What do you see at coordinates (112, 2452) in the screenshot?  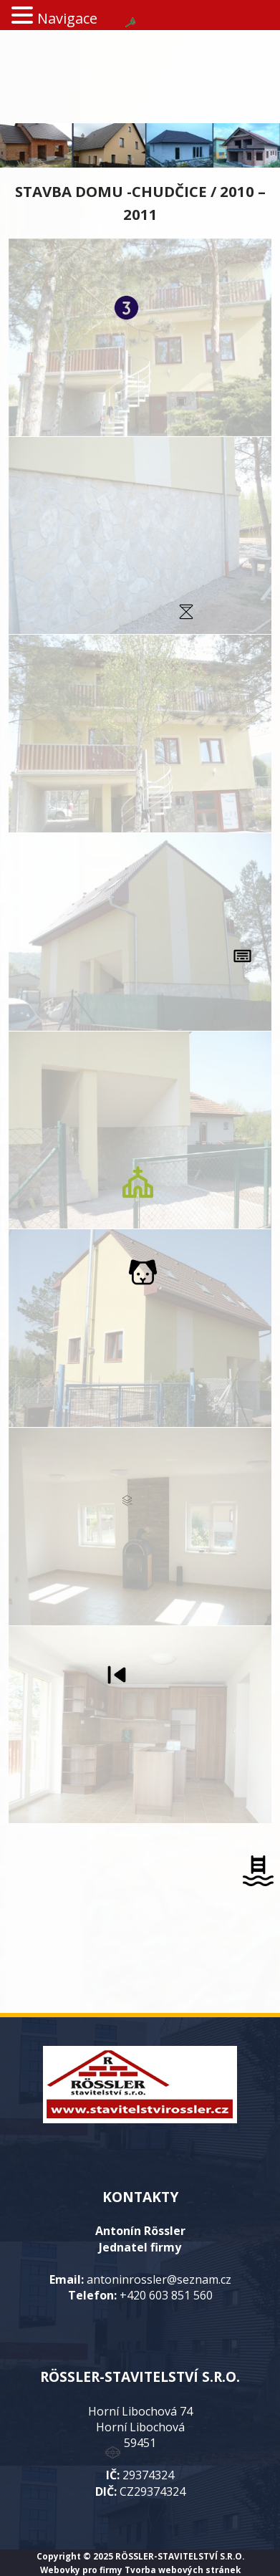 I see `open CodePen profile or project` at bounding box center [112, 2452].